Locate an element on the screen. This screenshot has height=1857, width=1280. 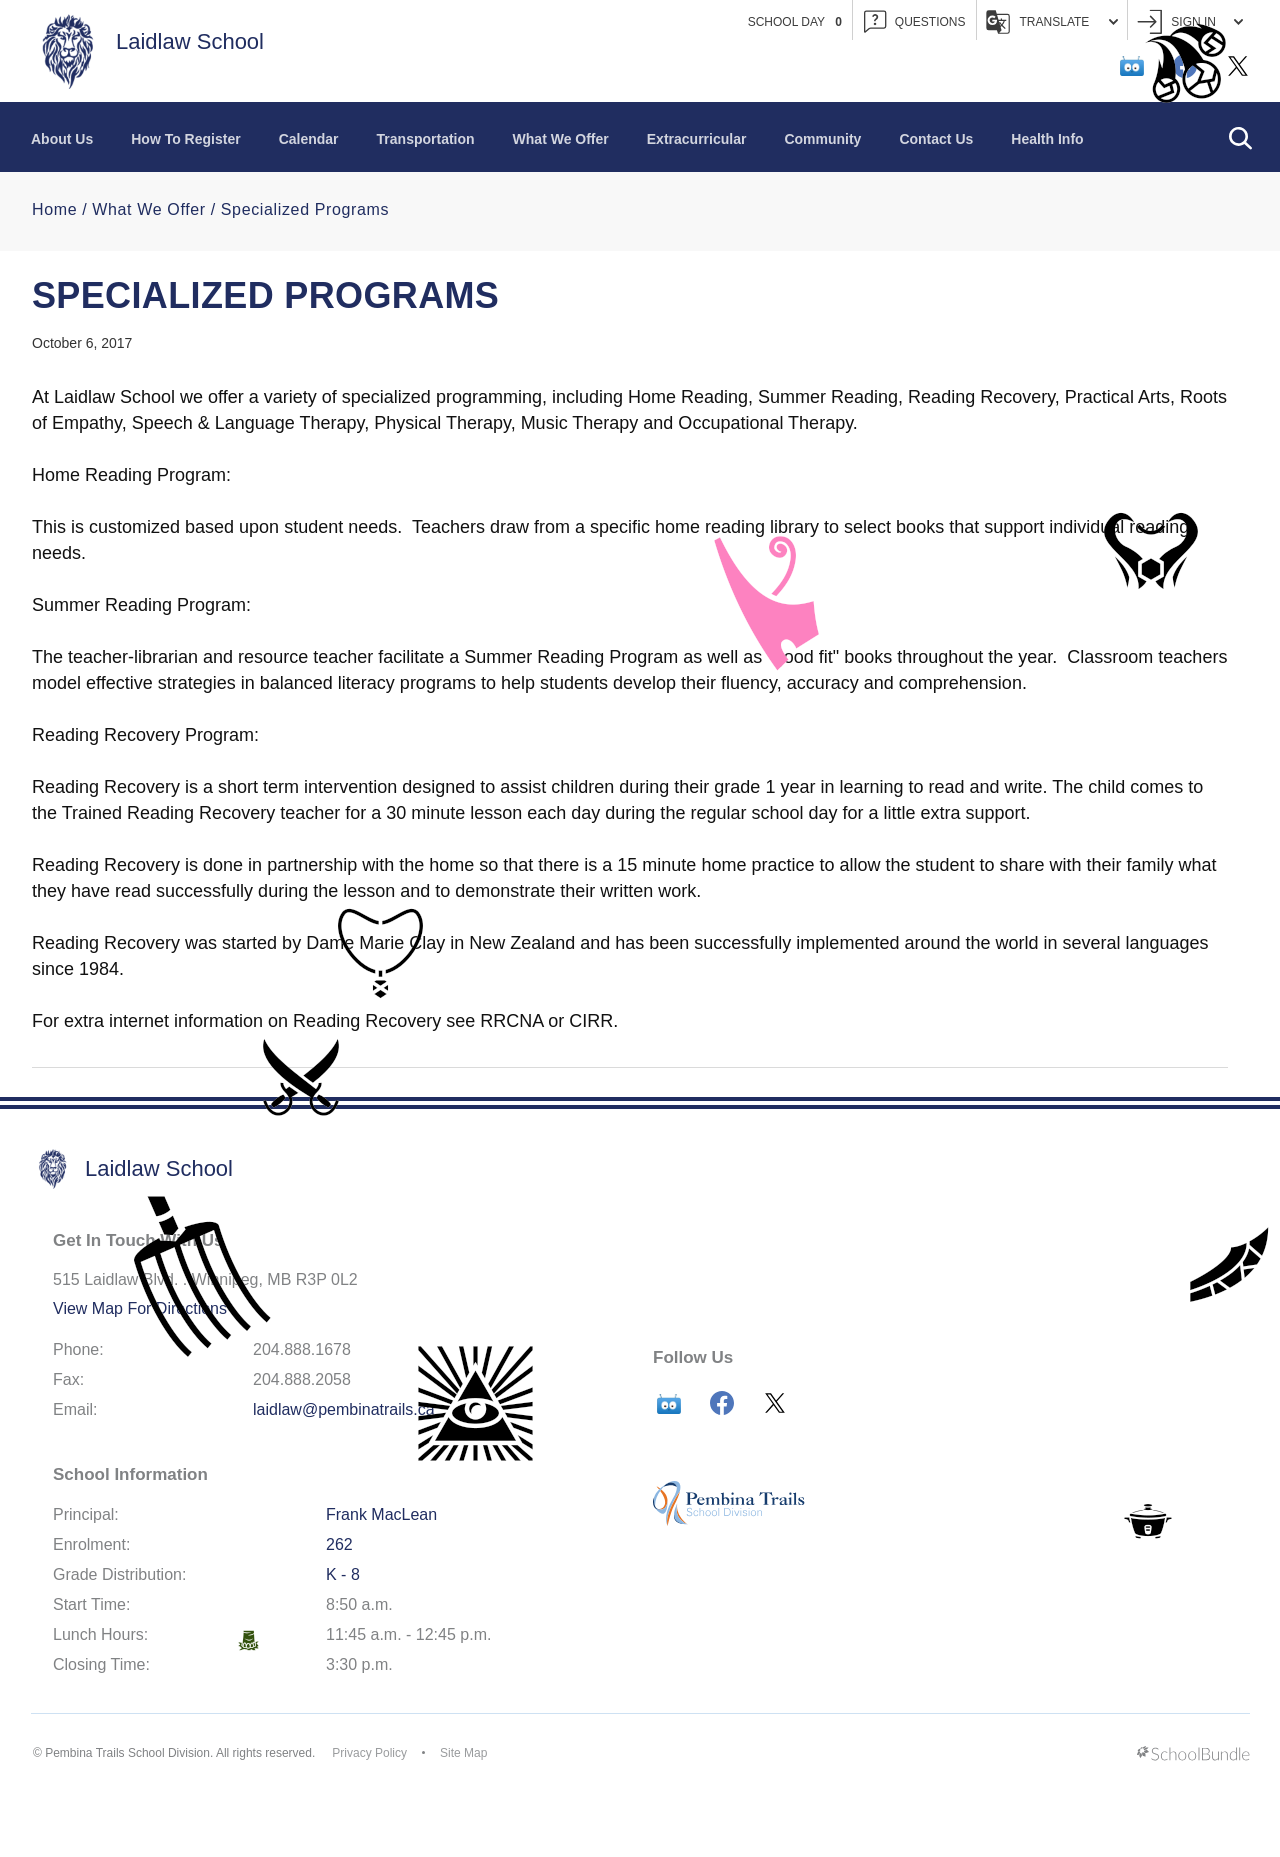
perform a stomp attack is located at coordinates (248, 1640).